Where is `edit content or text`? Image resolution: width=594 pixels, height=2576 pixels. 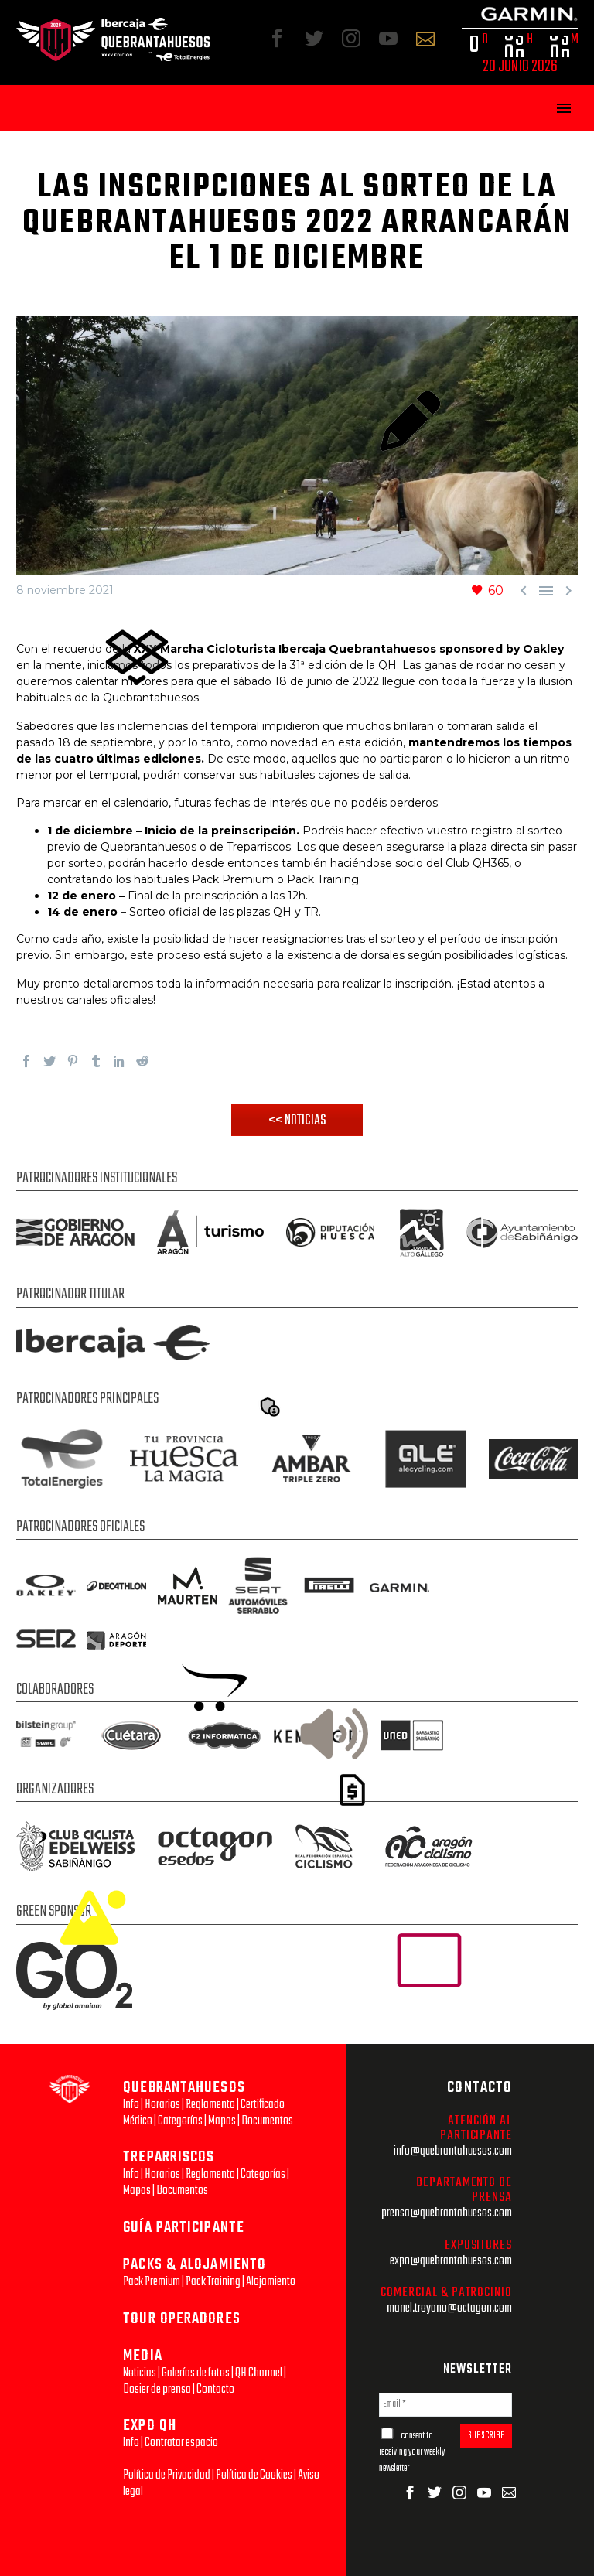 edit content or text is located at coordinates (410, 421).